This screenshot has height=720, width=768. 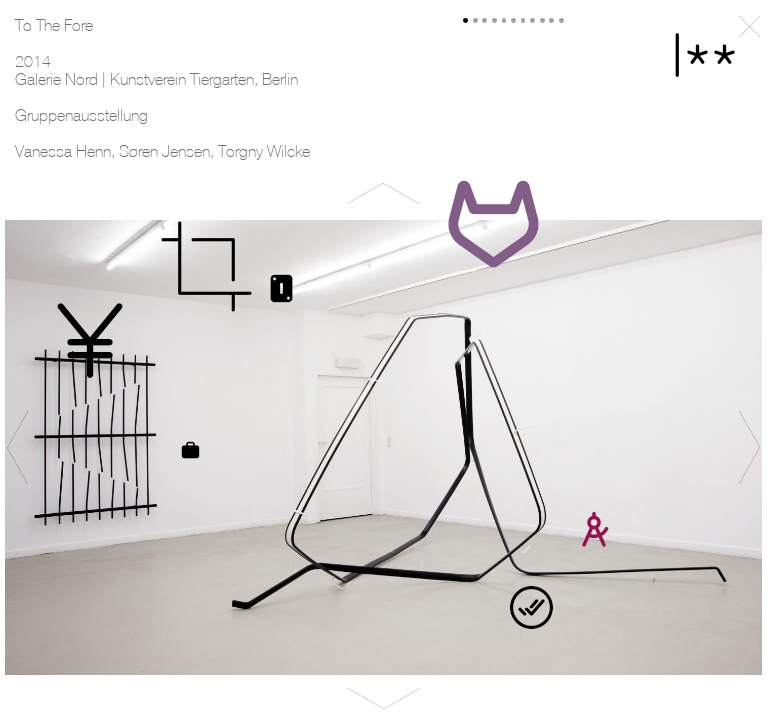 I want to click on view prices in Japanese yen, so click(x=90, y=339).